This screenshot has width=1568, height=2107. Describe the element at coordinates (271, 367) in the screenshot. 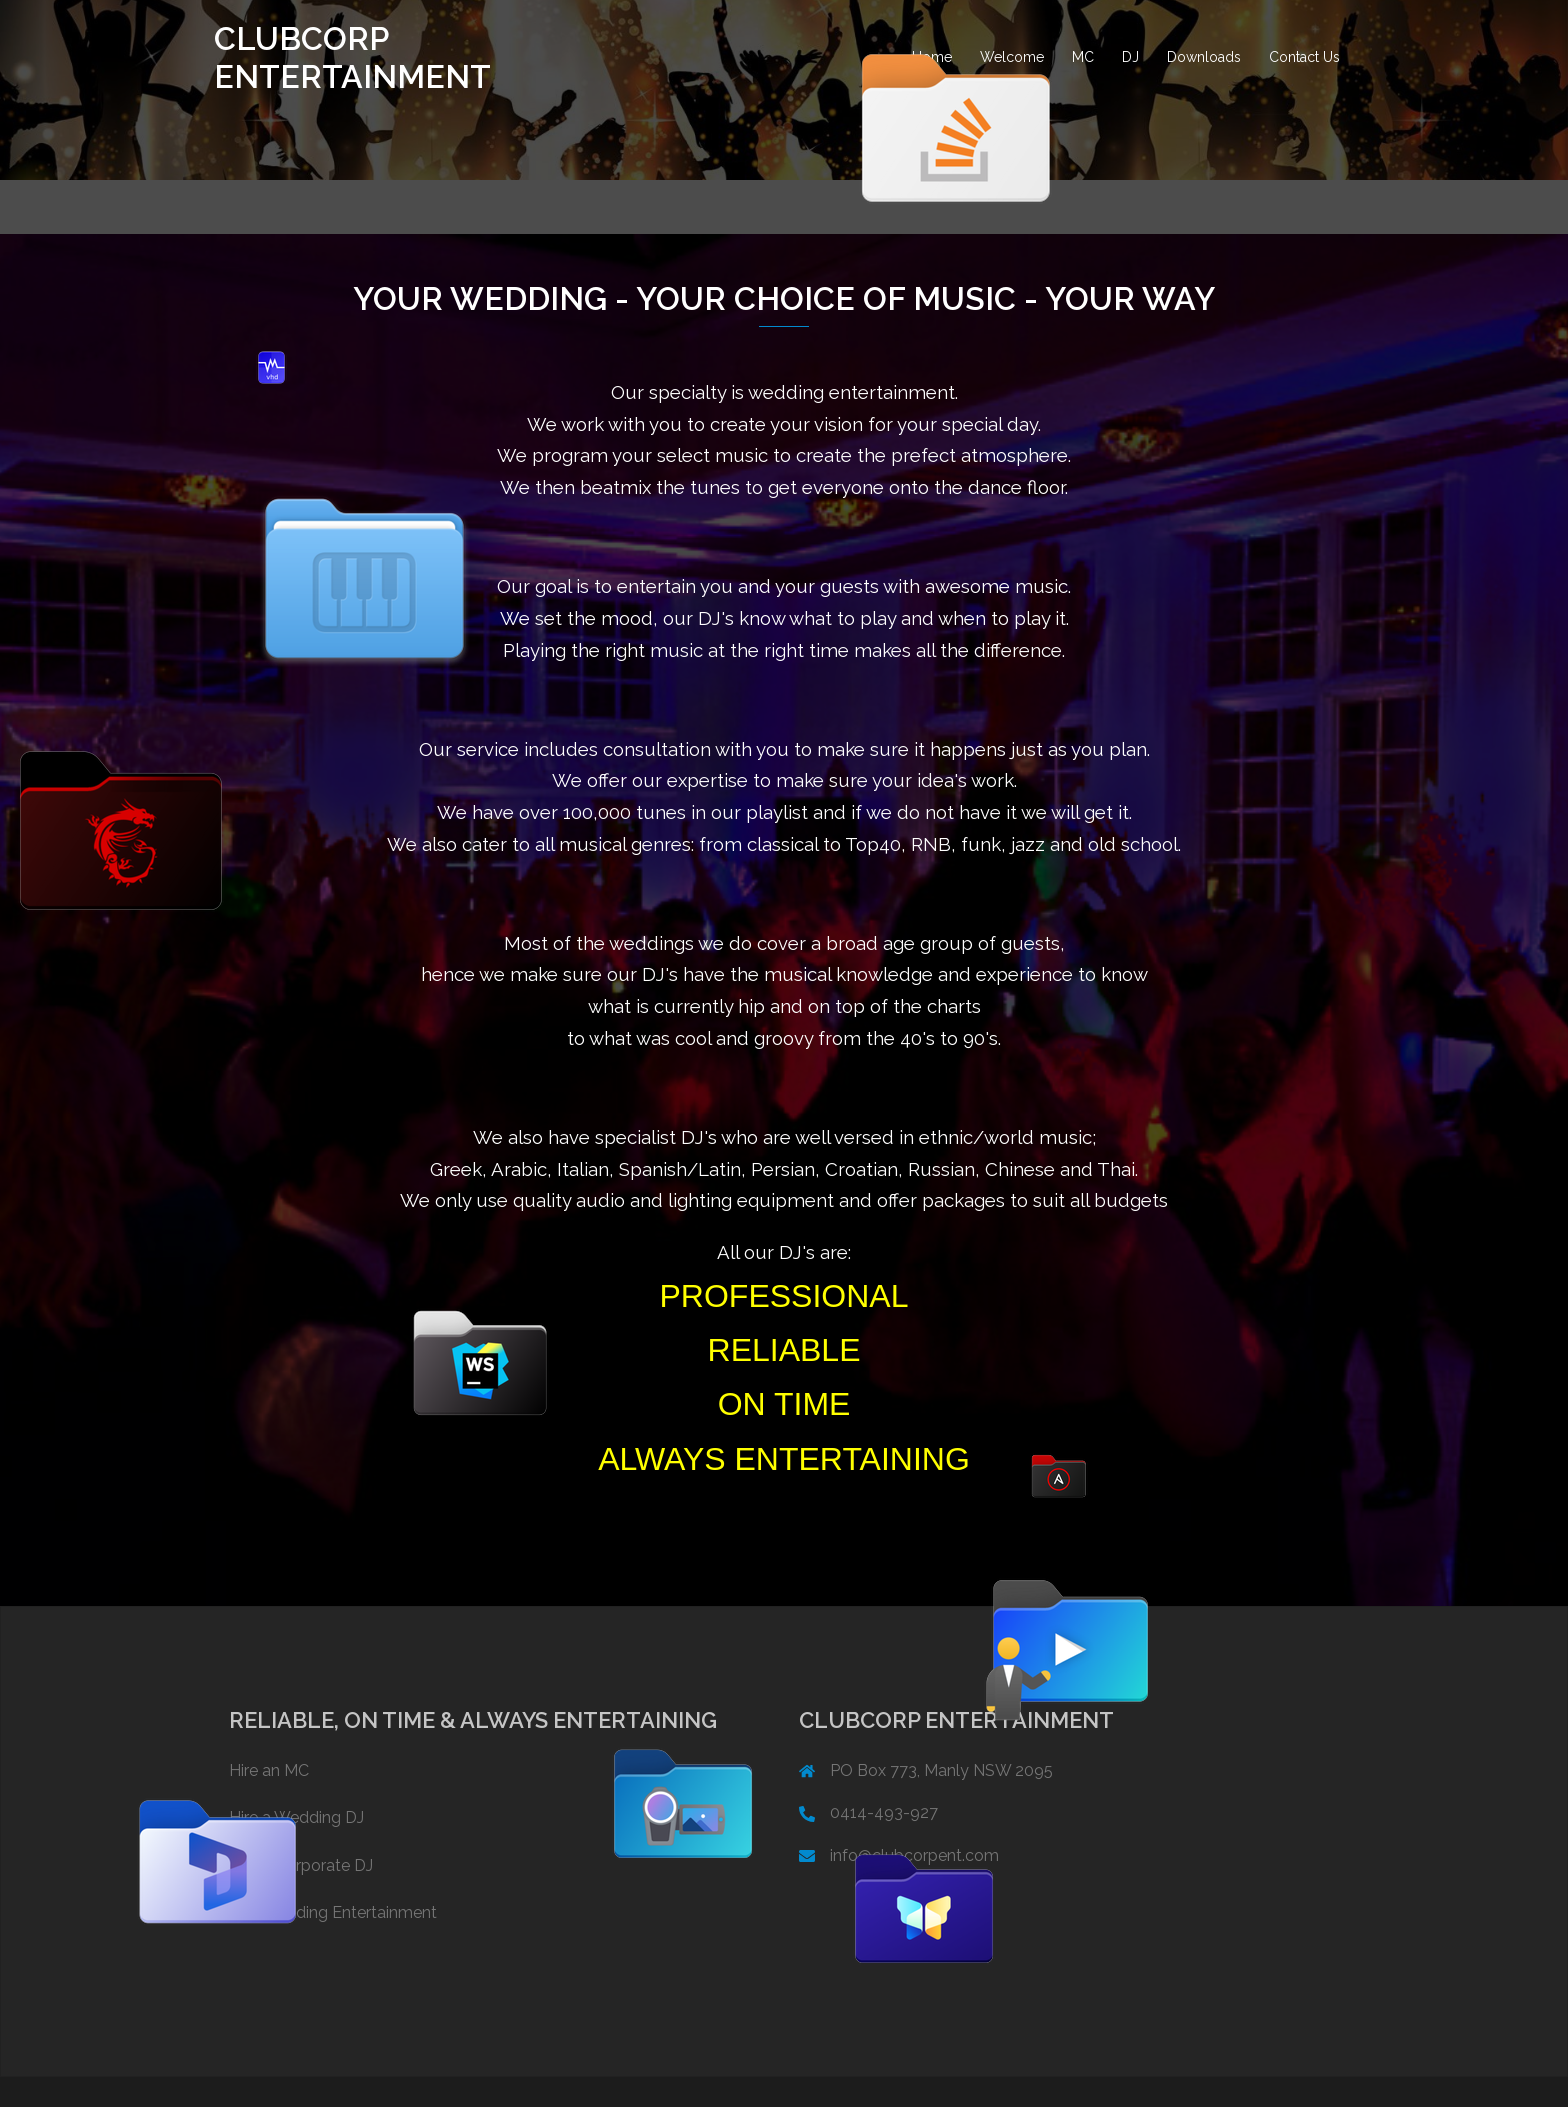

I see `virtualbox virtual hard disk file` at that location.